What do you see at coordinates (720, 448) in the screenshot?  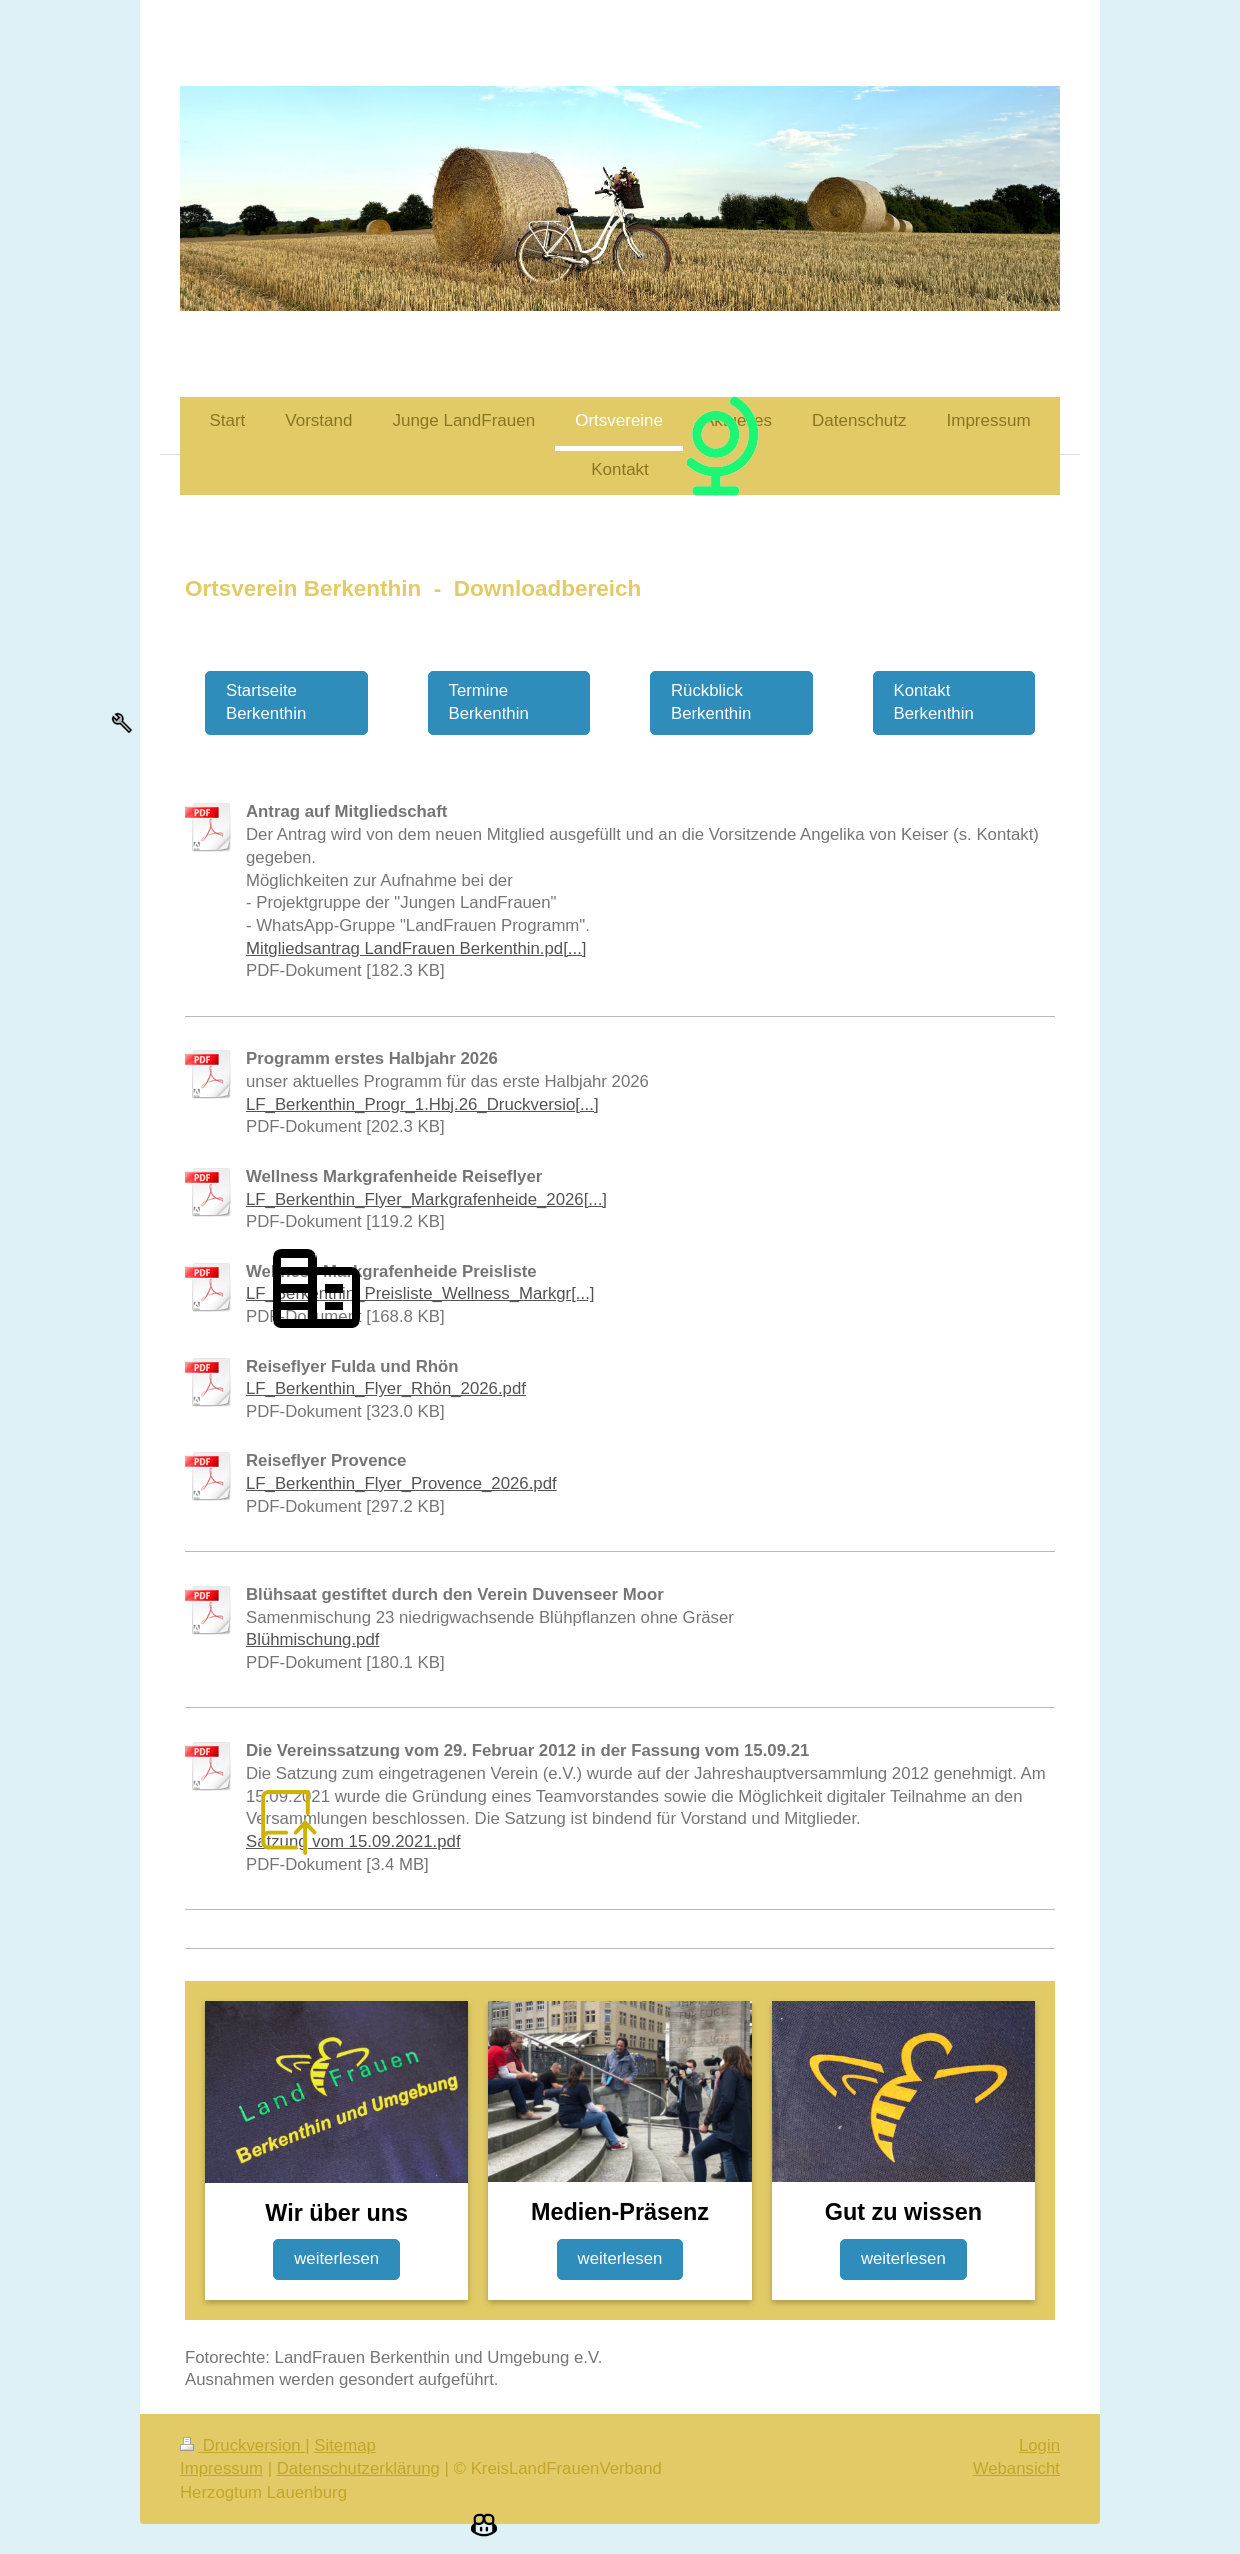 I see `access global or international settings` at bounding box center [720, 448].